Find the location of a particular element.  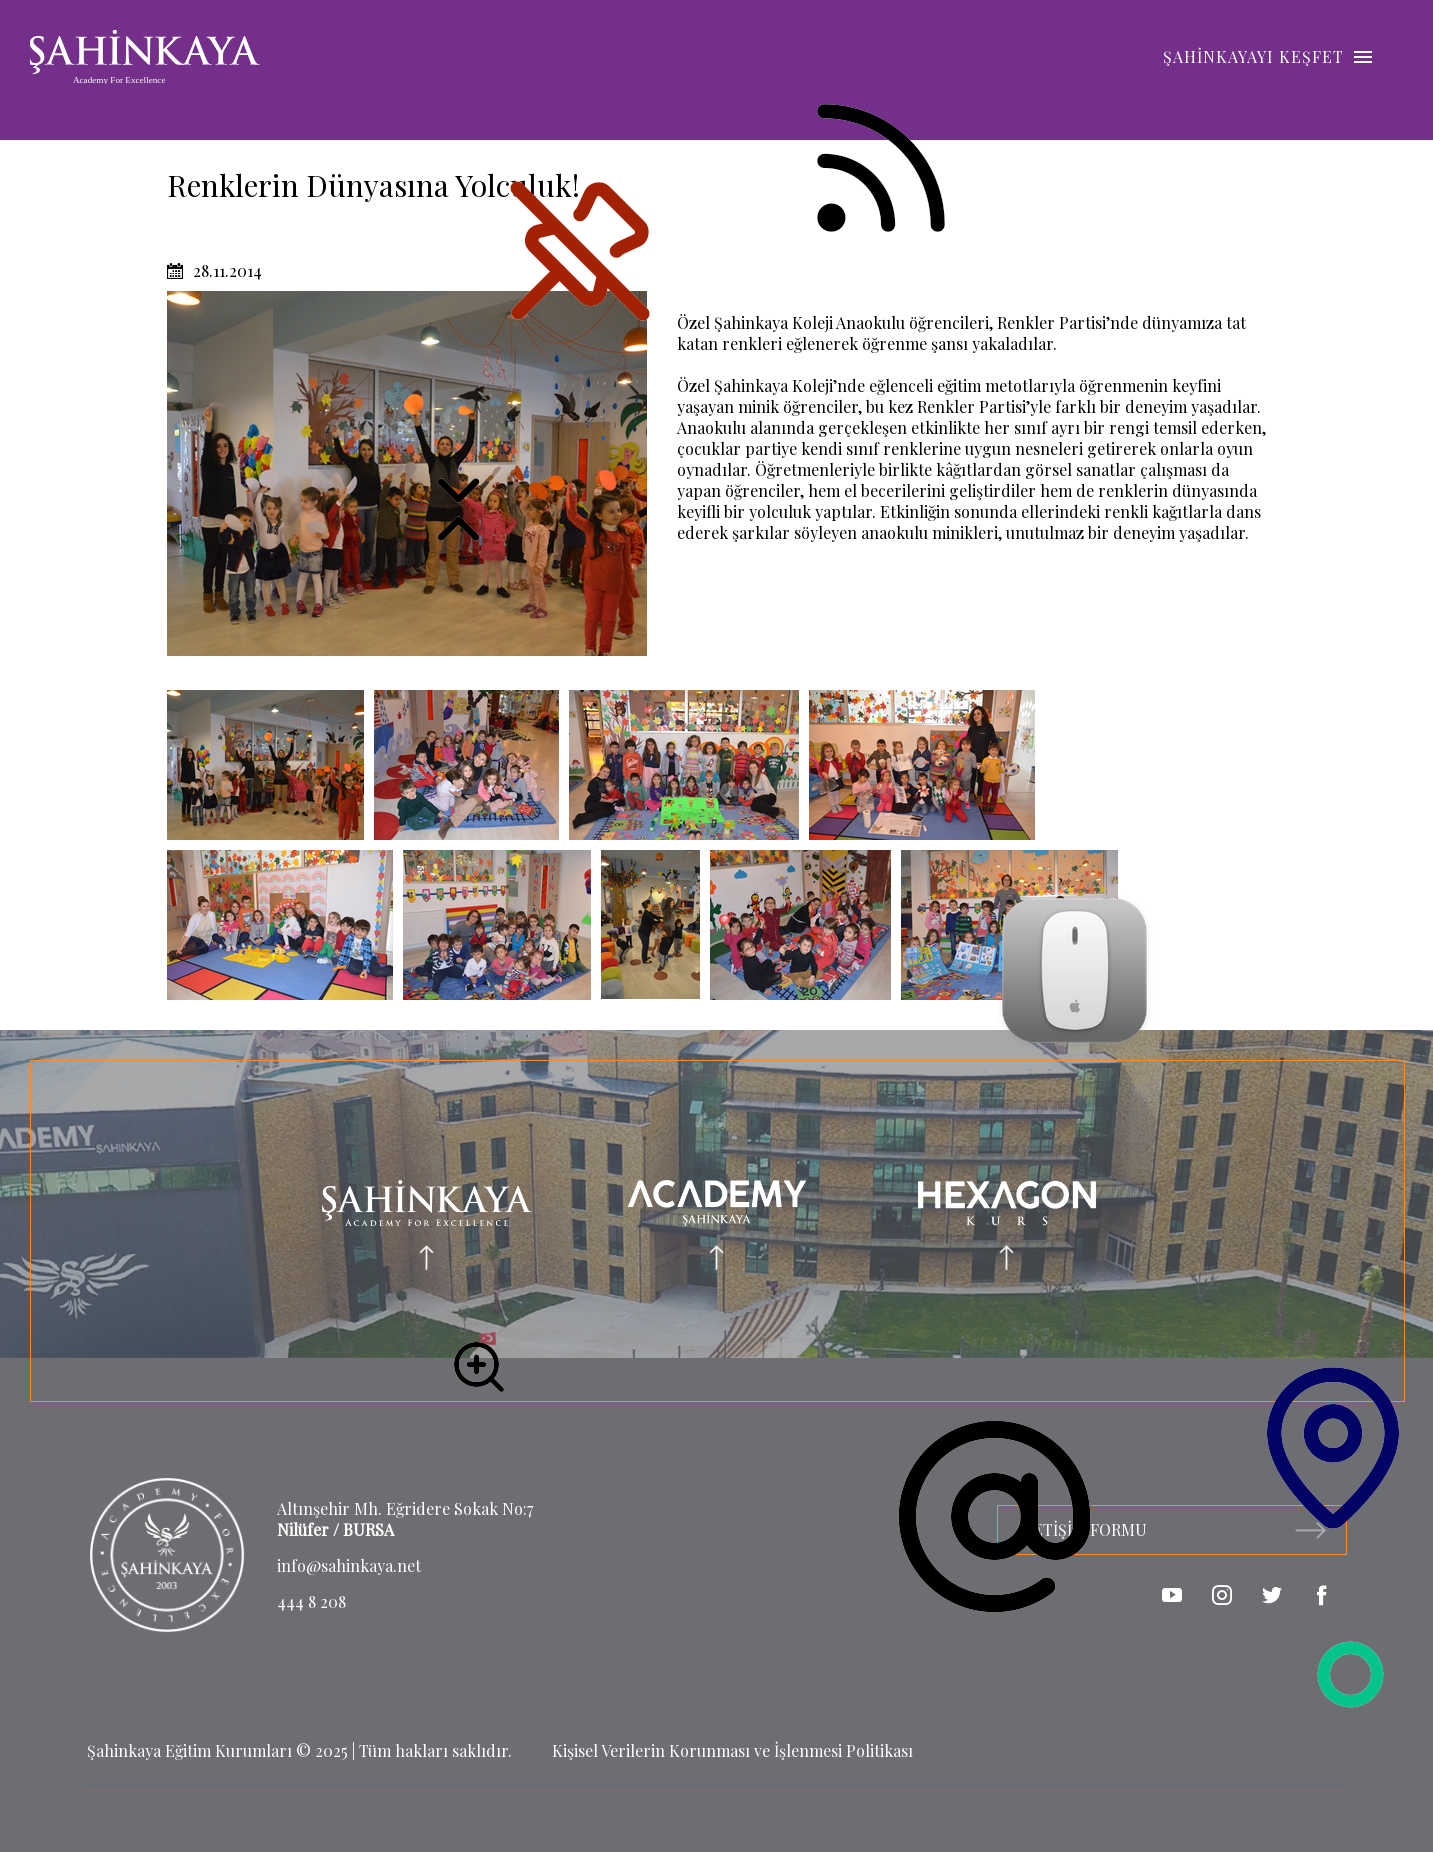

mention a user in a post or comment is located at coordinates (994, 1516).